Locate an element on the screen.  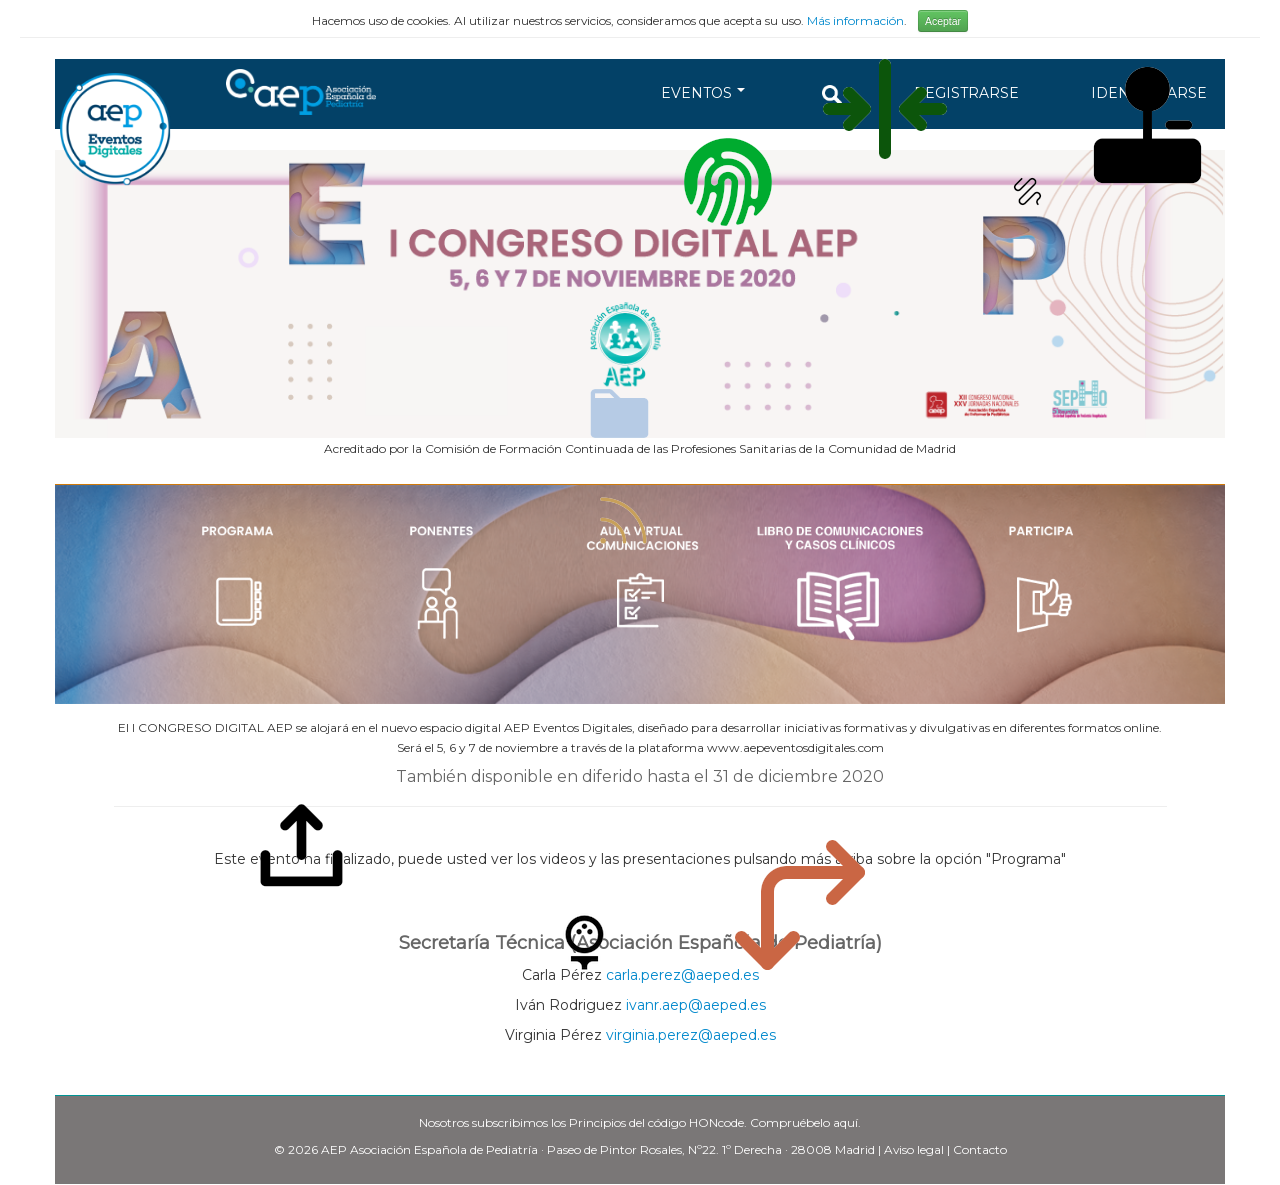
access golf-related features or scores is located at coordinates (584, 942).